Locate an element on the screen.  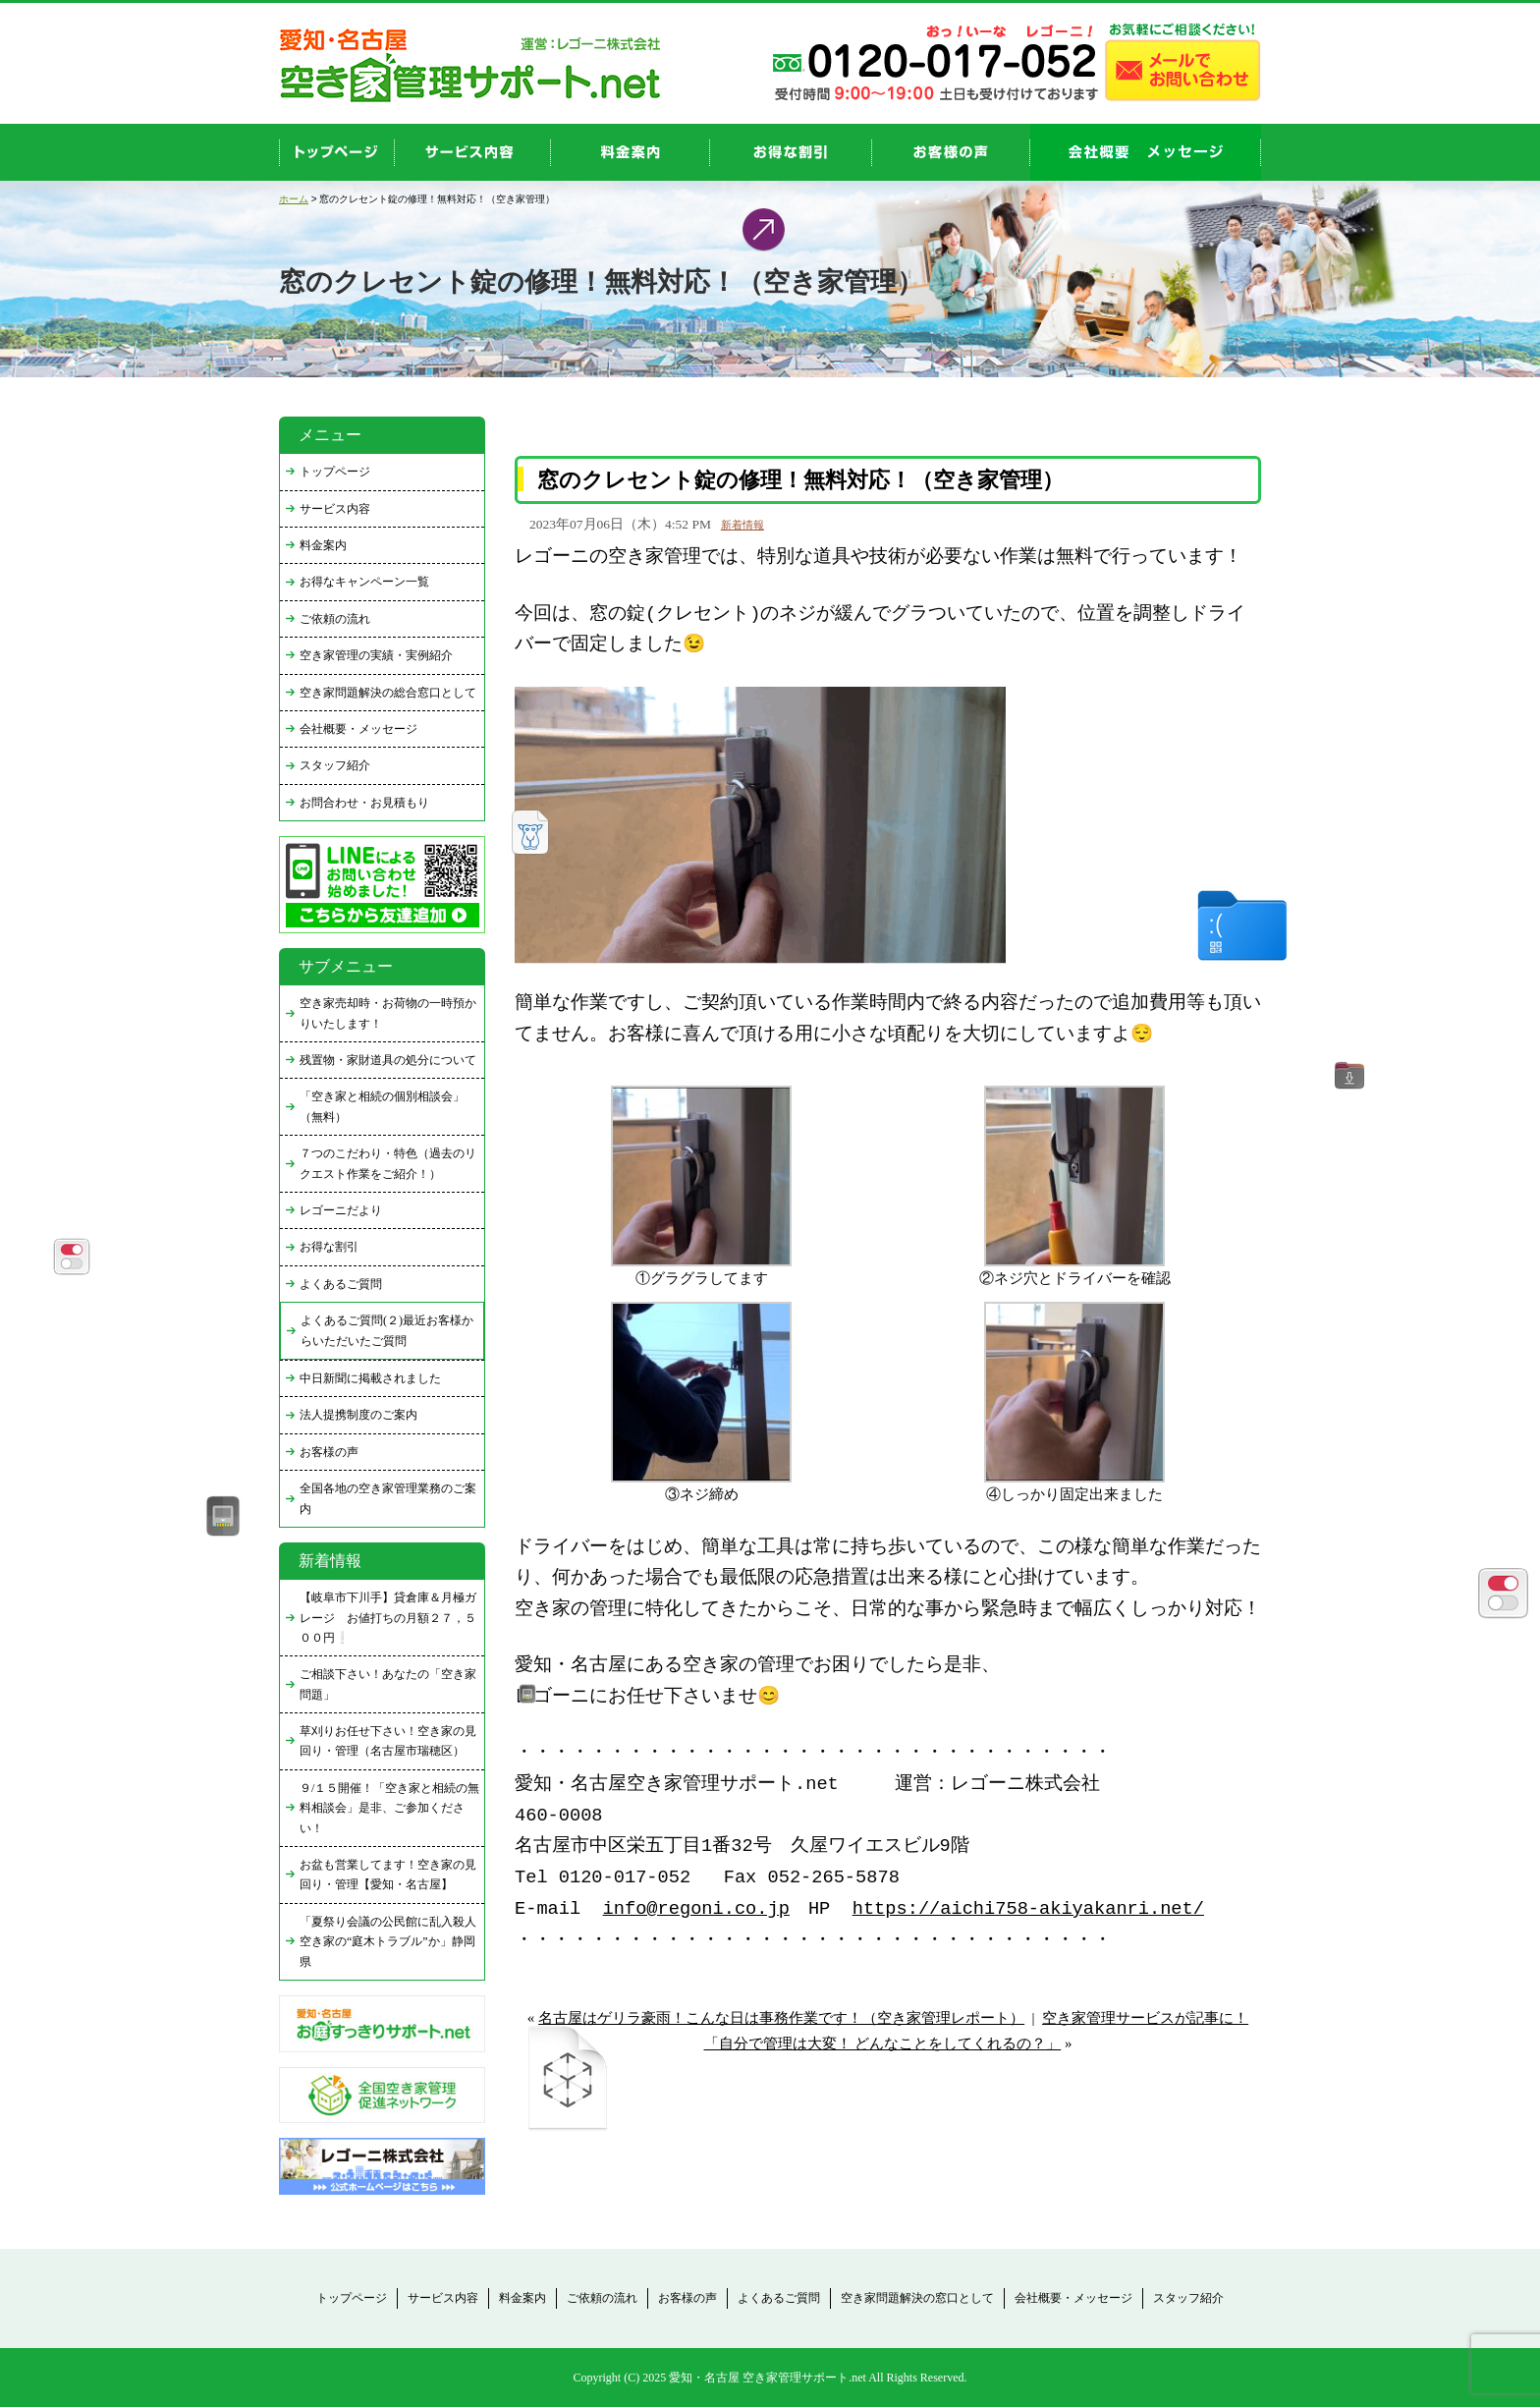
indicates a symbolic link or shortcut to another file is located at coordinates (763, 229).